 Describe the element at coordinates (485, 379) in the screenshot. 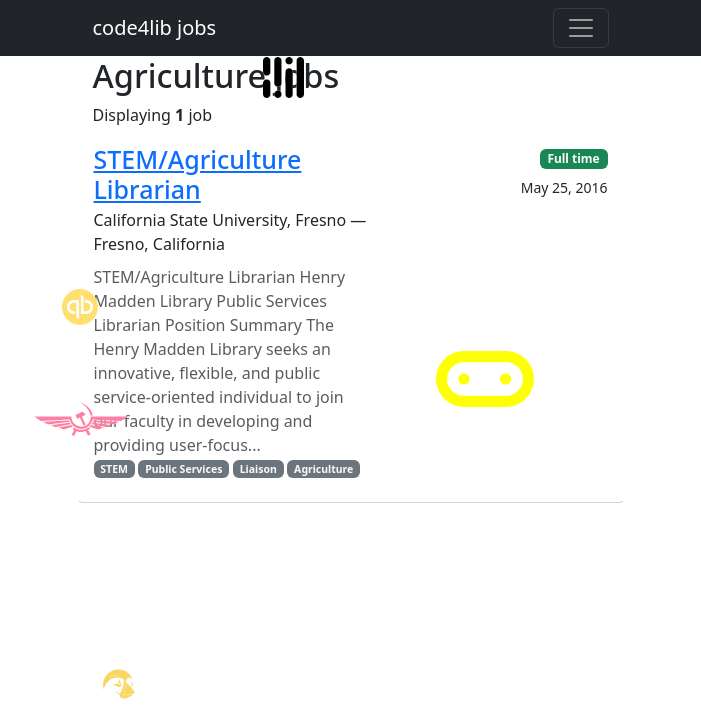

I see `micro:bit brand logo` at that location.